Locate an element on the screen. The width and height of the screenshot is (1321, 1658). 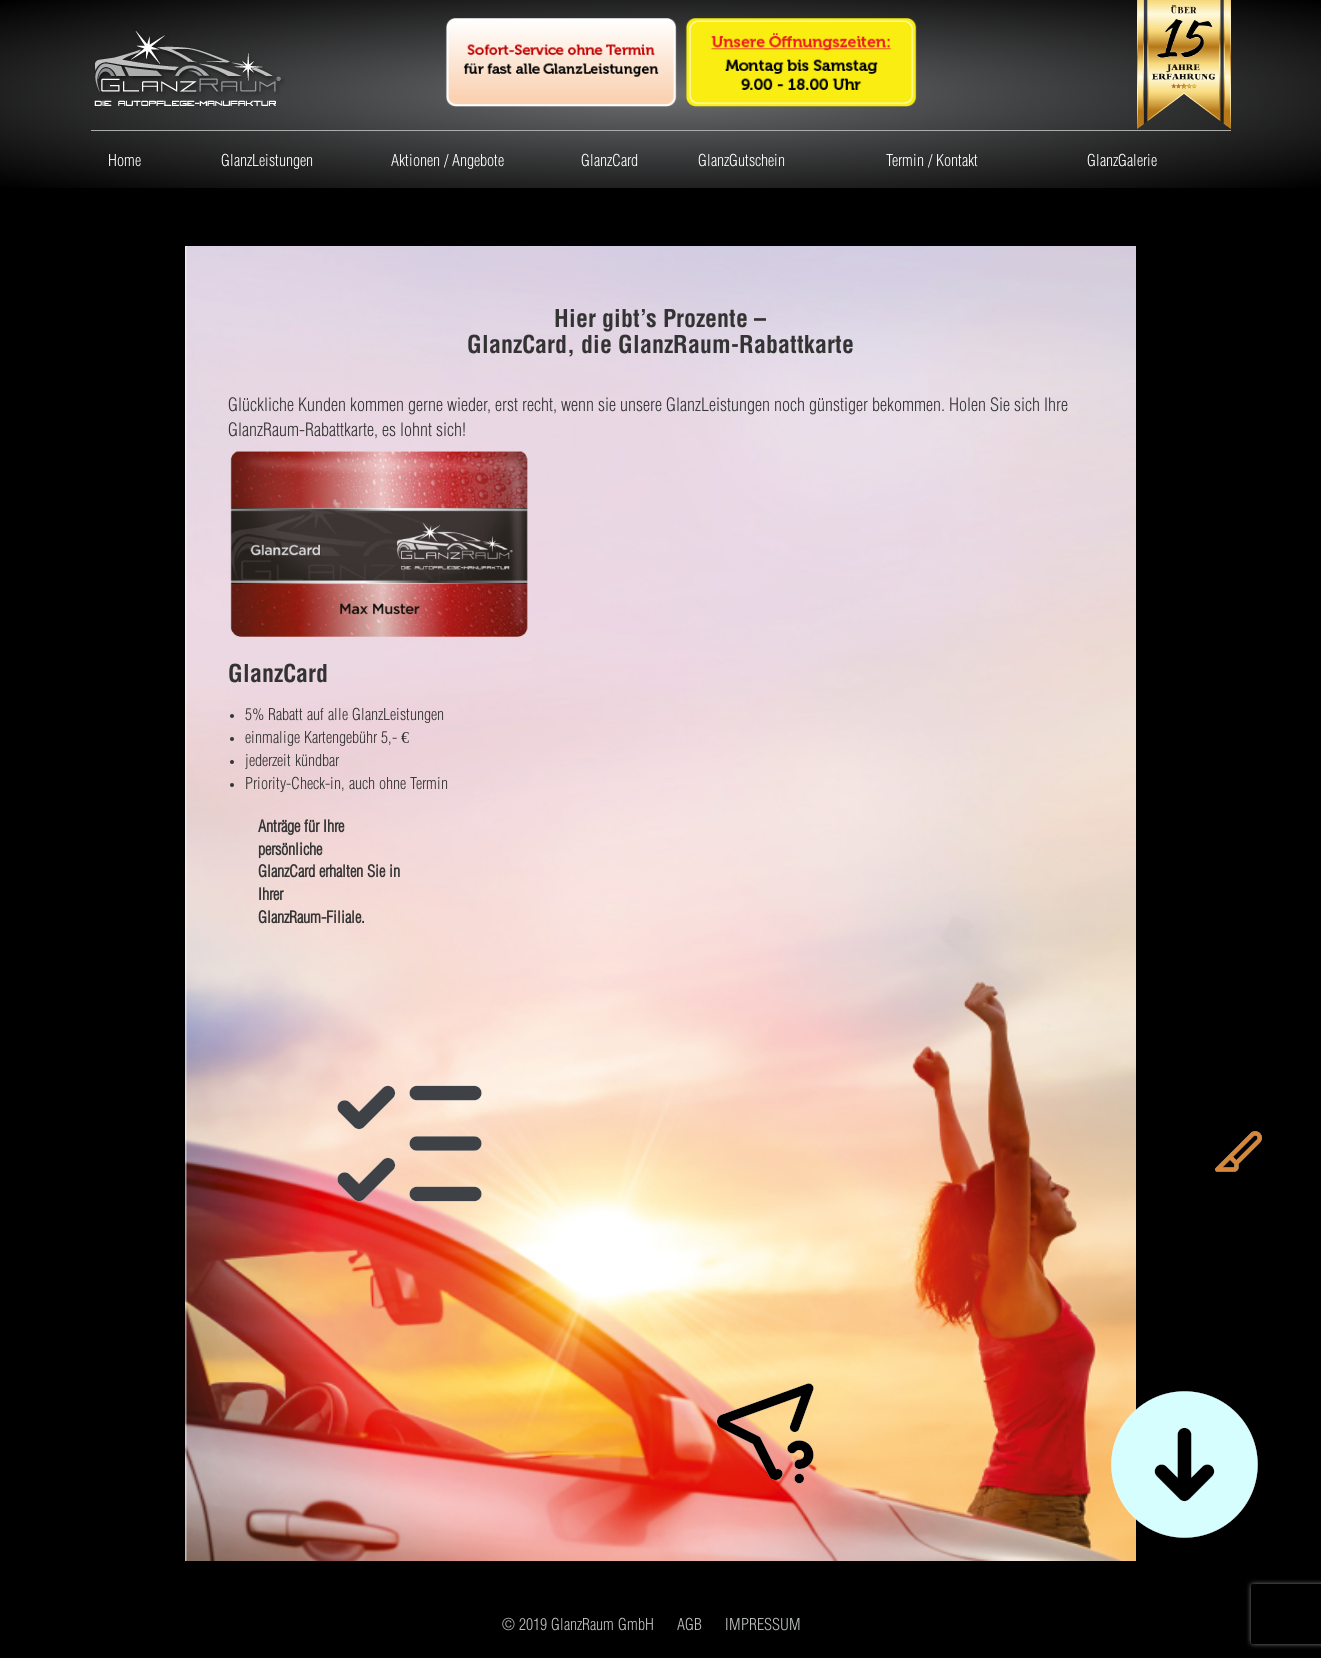
unknown or unconfirmed location is located at coordinates (766, 1431).